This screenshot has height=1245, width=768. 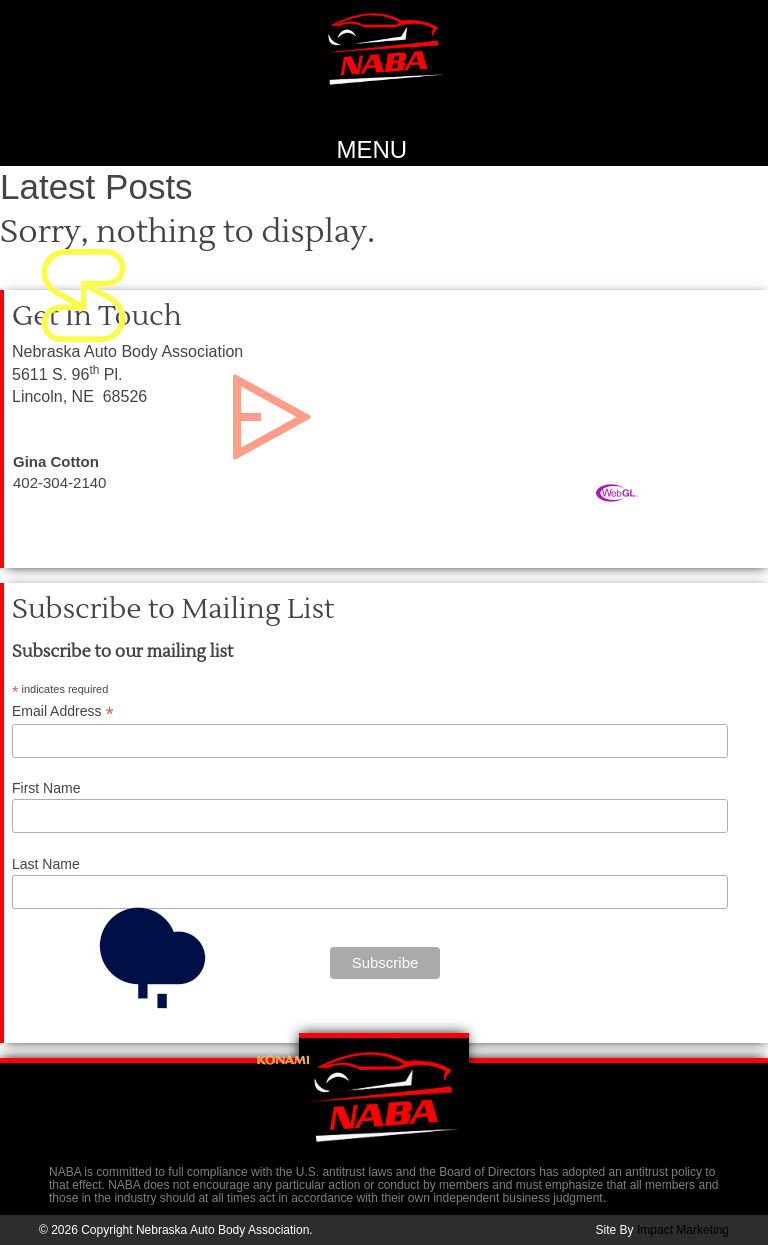 What do you see at coordinates (152, 955) in the screenshot?
I see `indicates light rain or drizzle conditions` at bounding box center [152, 955].